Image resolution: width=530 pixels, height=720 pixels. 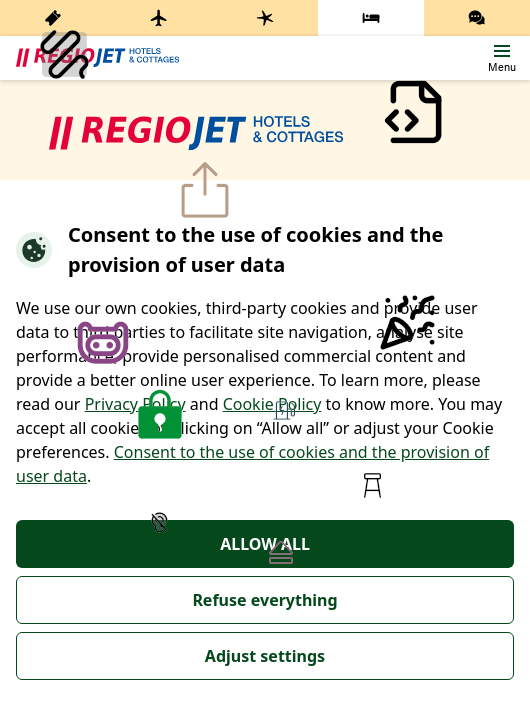 I want to click on find nearby electric vehicle charging stations, so click(x=283, y=410).